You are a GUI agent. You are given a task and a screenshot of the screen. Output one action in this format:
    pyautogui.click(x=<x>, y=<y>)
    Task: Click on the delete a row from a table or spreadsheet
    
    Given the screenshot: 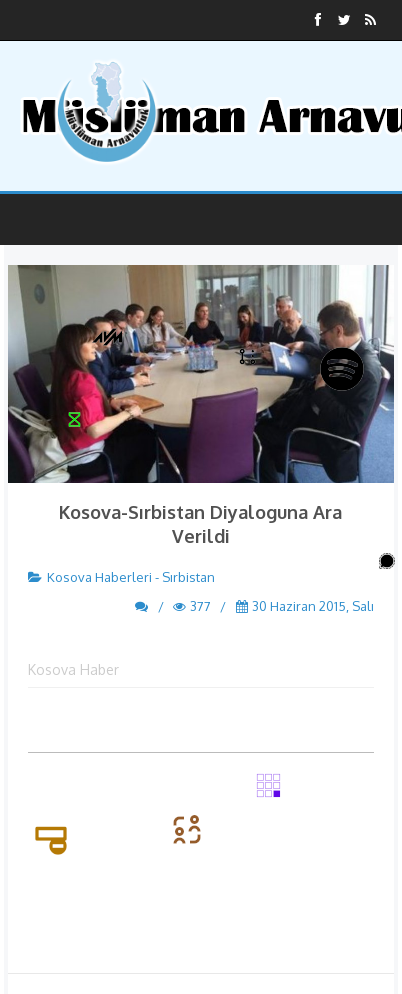 What is the action you would take?
    pyautogui.click(x=51, y=839)
    